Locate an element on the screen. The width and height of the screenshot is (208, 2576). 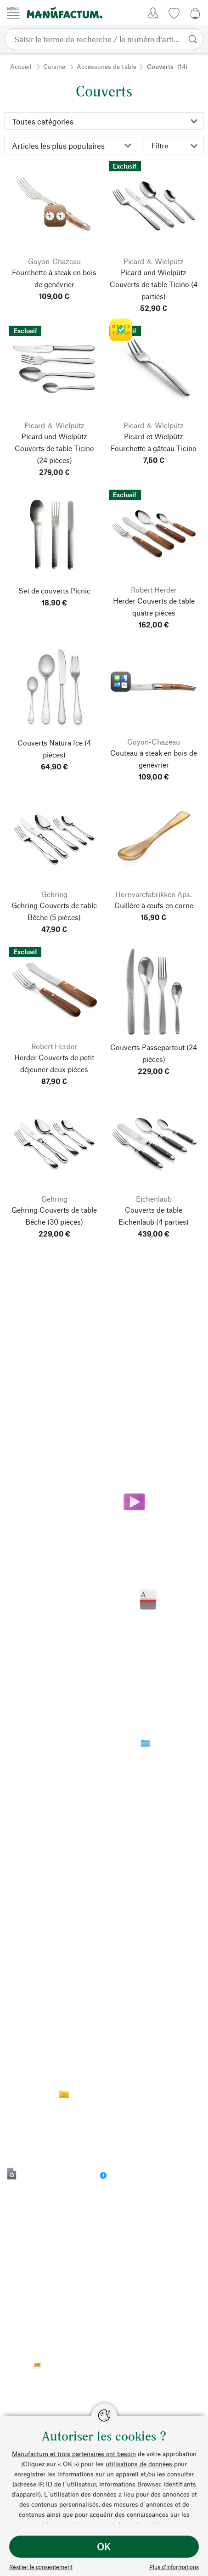
a file marked for deletion is located at coordinates (11, 2174).